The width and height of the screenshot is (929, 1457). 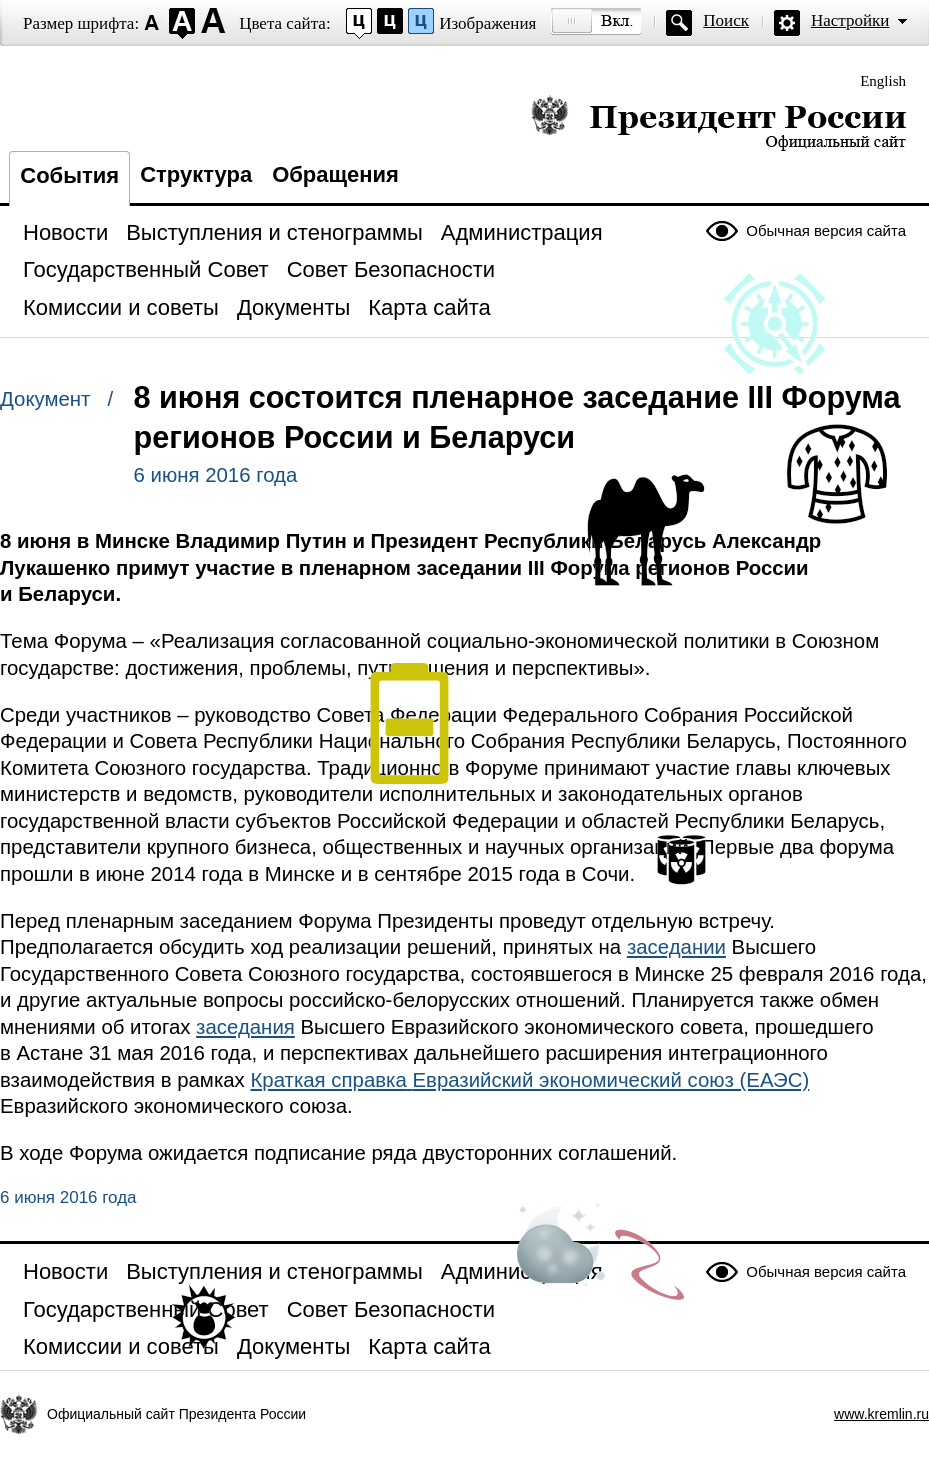 What do you see at coordinates (646, 530) in the screenshot?
I see `select camel as your game character or avatar` at bounding box center [646, 530].